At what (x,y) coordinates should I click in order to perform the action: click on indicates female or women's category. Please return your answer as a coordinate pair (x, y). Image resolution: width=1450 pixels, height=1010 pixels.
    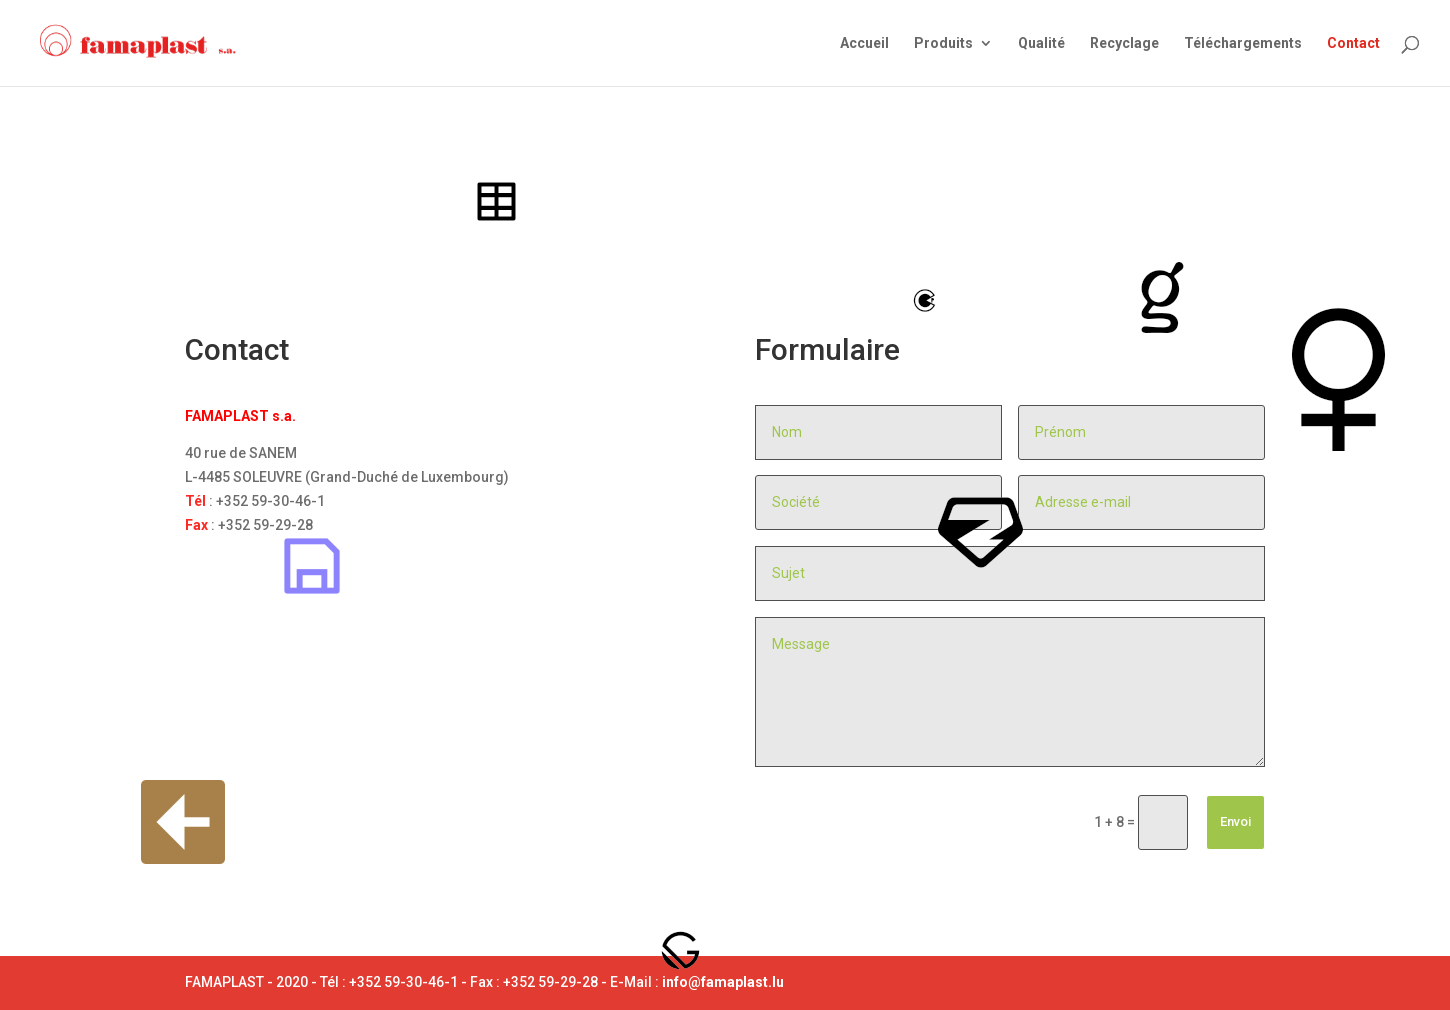
    Looking at the image, I should click on (1338, 376).